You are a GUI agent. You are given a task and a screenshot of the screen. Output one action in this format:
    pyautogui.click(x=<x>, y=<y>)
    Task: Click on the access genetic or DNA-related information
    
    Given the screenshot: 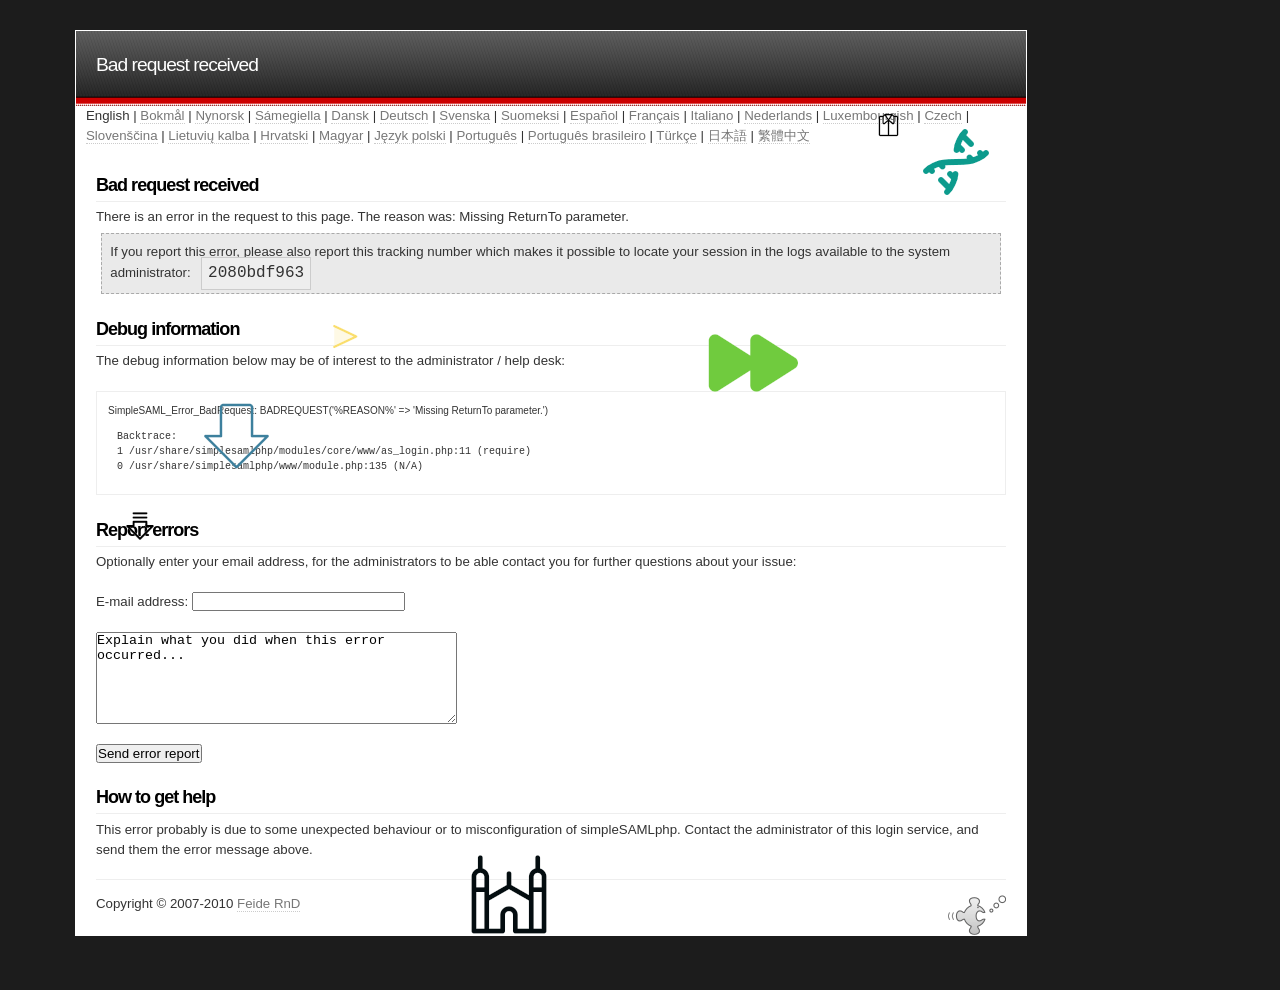 What is the action you would take?
    pyautogui.click(x=956, y=162)
    